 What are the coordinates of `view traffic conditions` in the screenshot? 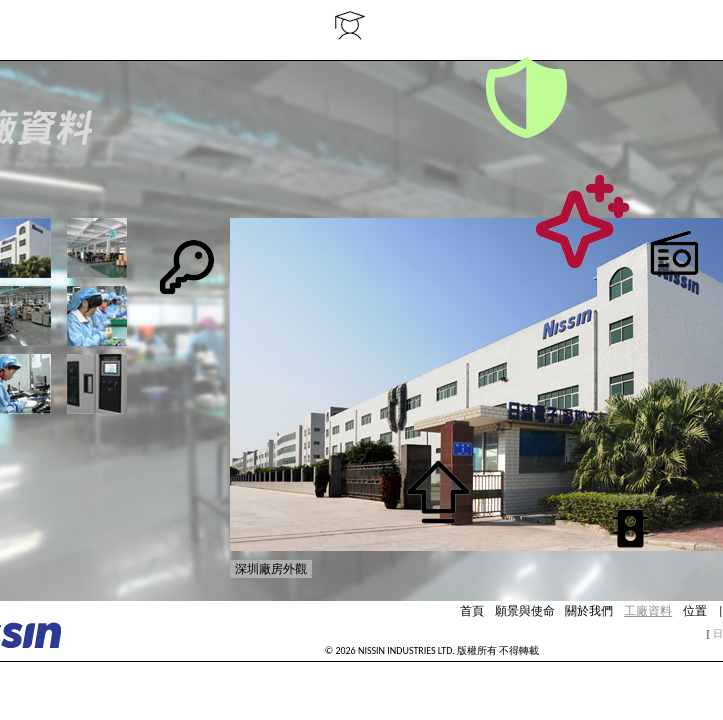 It's located at (630, 528).